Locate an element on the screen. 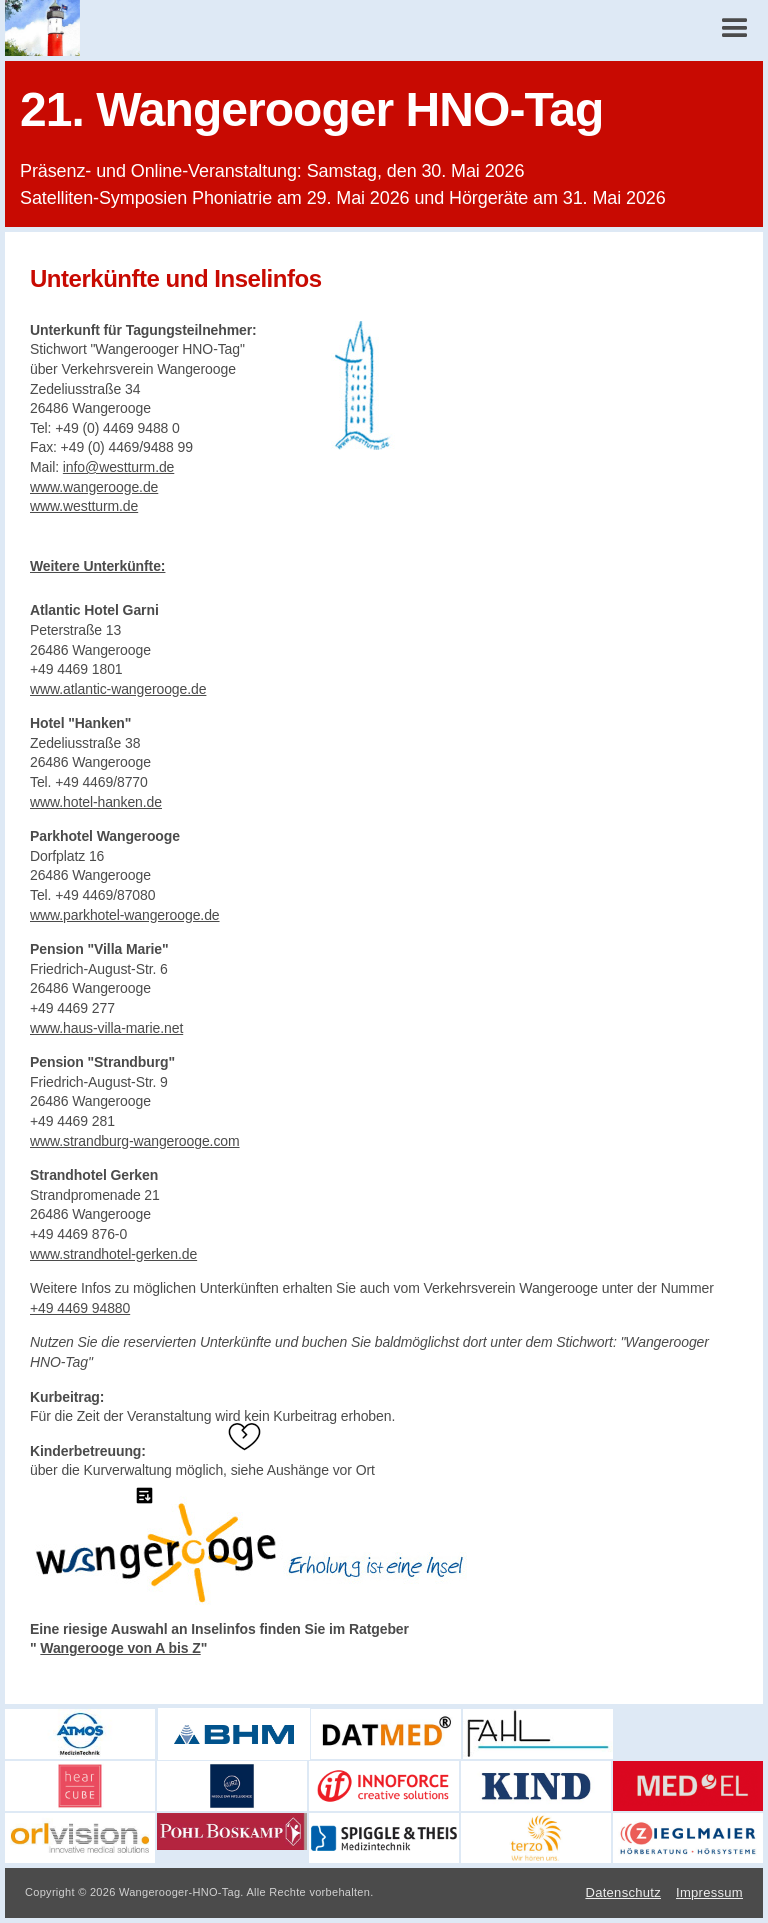 The width and height of the screenshot is (768, 1923). remove from favorites is located at coordinates (244, 1435).